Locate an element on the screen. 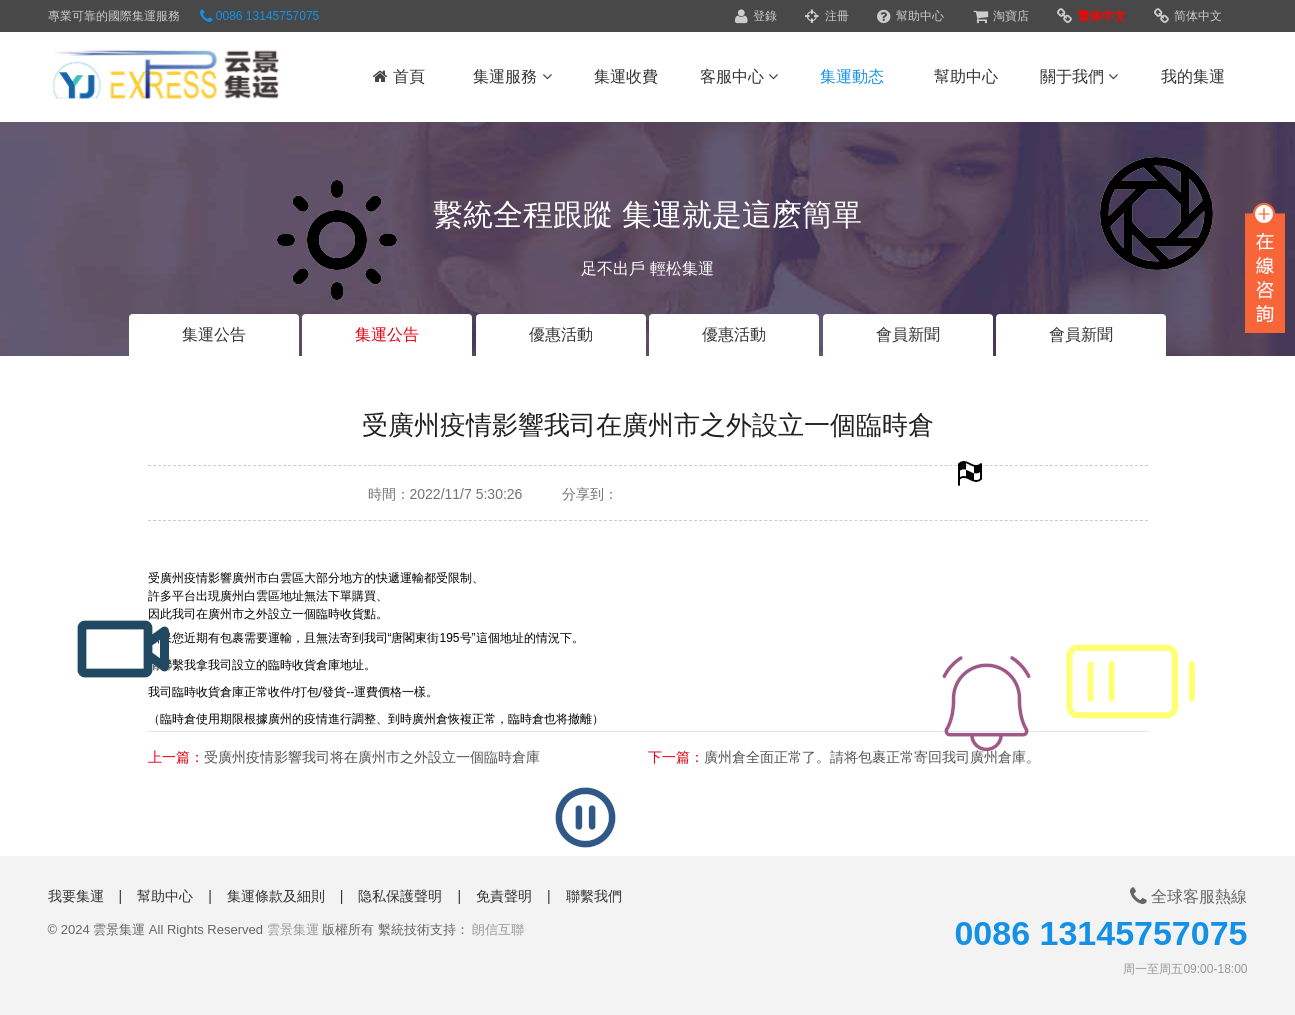 Image resolution: width=1295 pixels, height=1015 pixels. adjust camera aperture settings is located at coordinates (1156, 213).